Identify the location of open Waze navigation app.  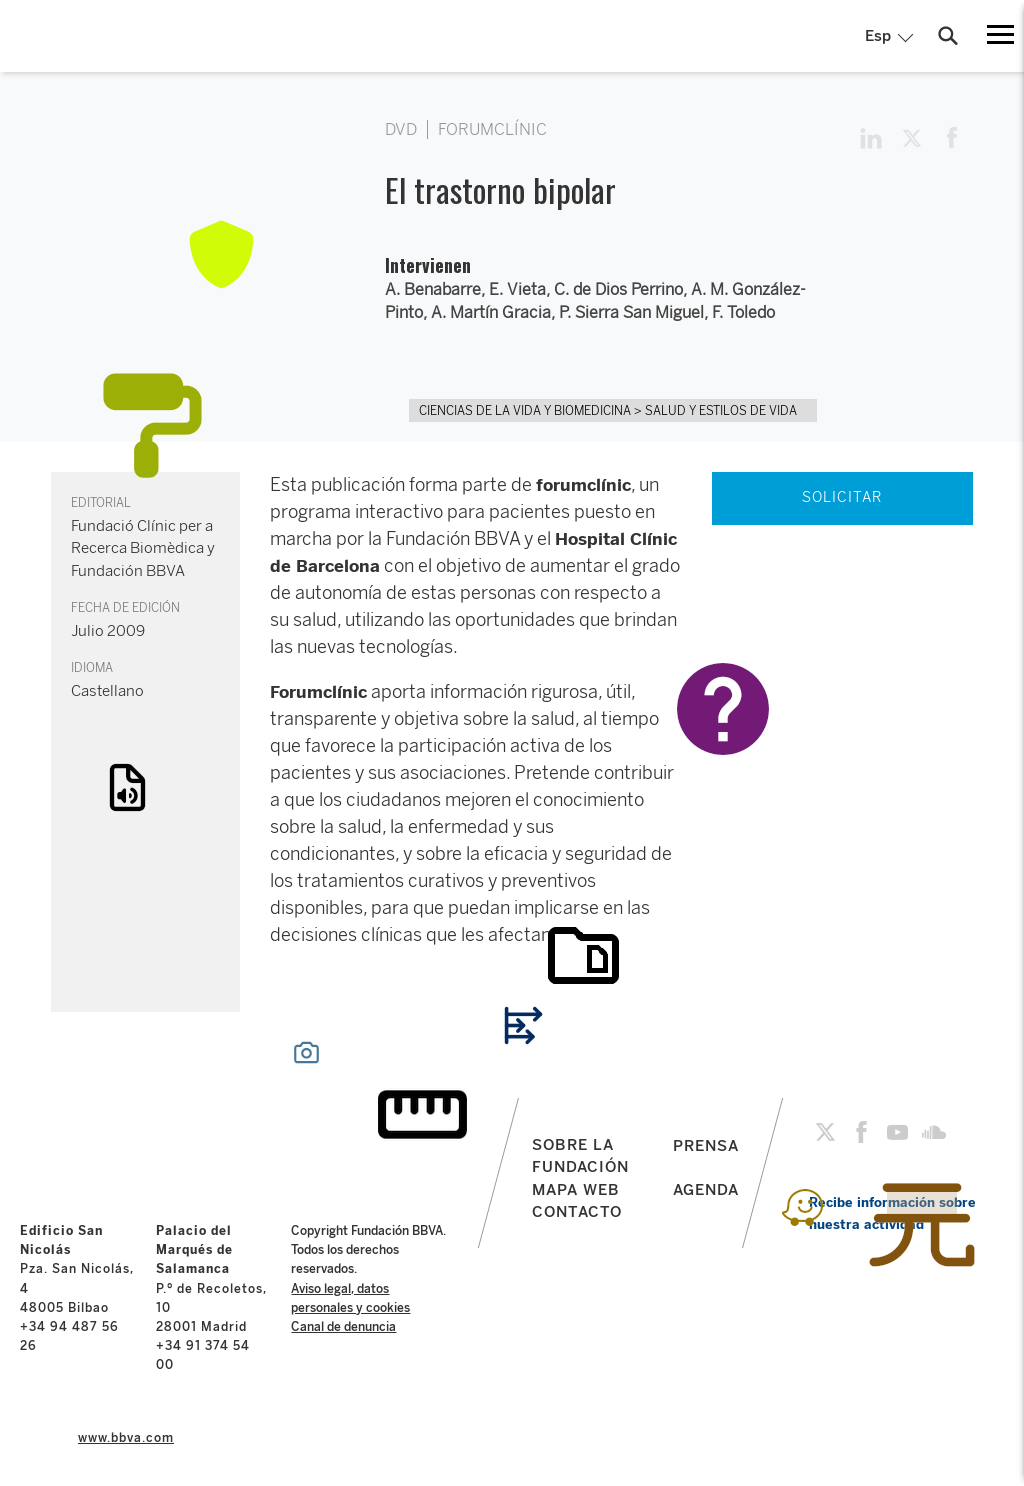
(802, 1207).